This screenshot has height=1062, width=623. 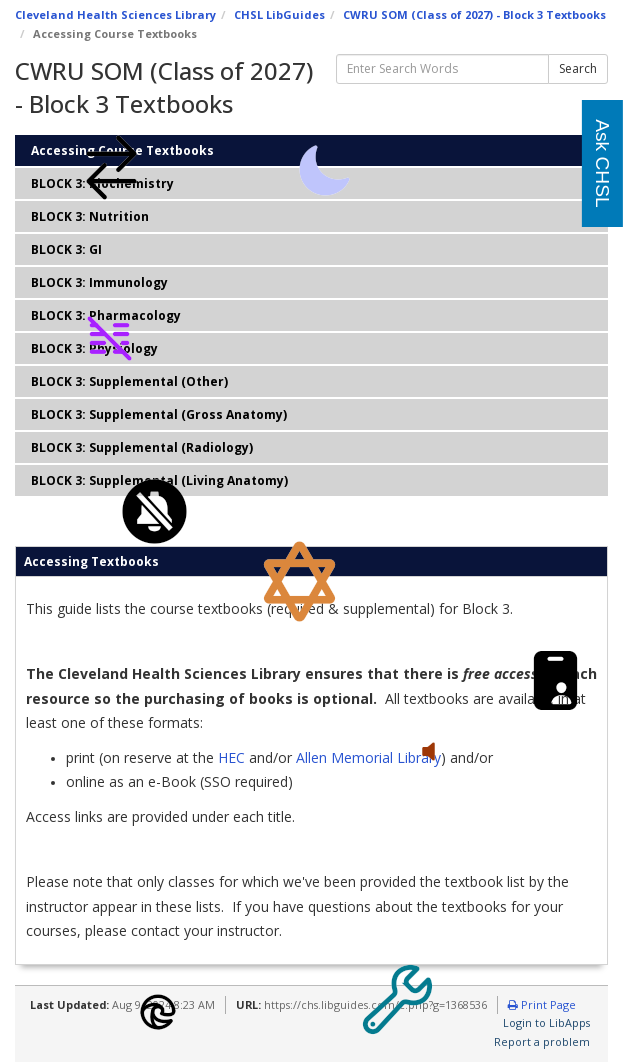 What do you see at coordinates (397, 999) in the screenshot?
I see `access settings or configuration options` at bounding box center [397, 999].